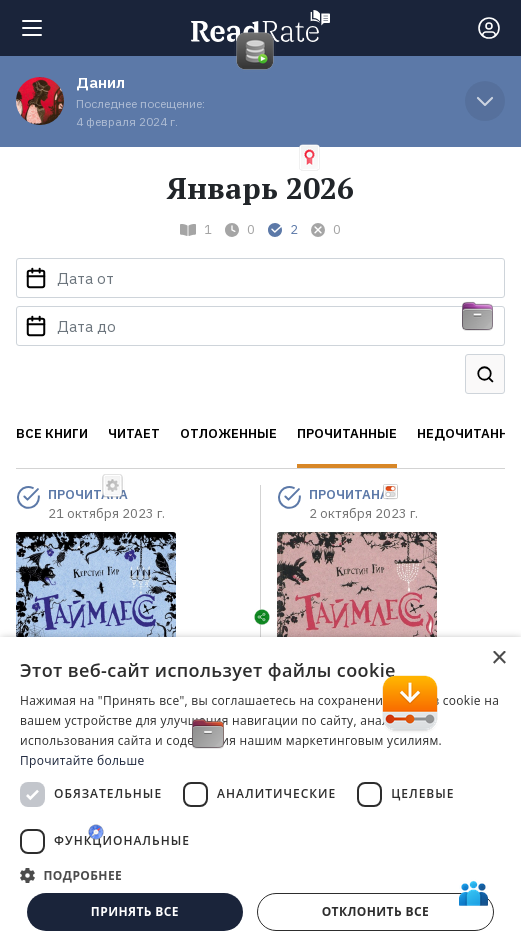 The image size is (521, 951). What do you see at coordinates (309, 157) in the screenshot?
I see `a pkcs7 certificate file or security credential` at bounding box center [309, 157].